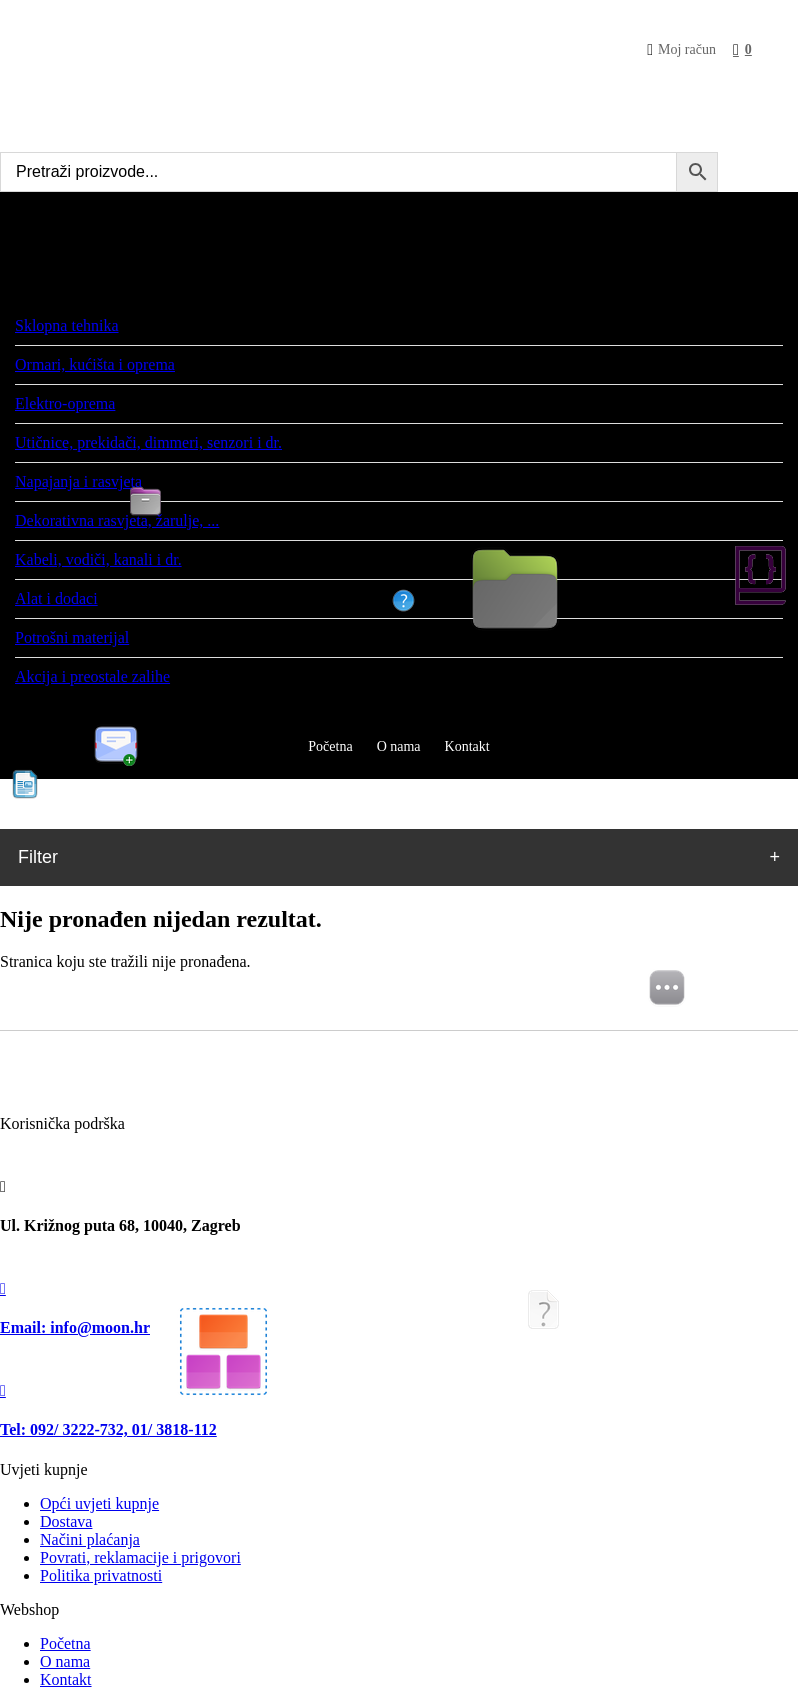  Describe the element at coordinates (145, 500) in the screenshot. I see `open file manager application` at that location.